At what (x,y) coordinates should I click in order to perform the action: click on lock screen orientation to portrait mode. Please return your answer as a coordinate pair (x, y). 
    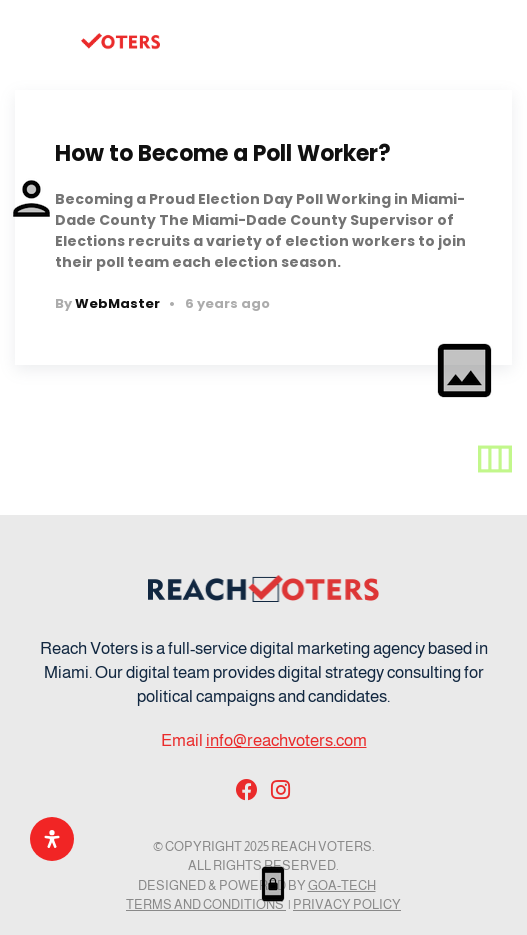
    Looking at the image, I should click on (273, 884).